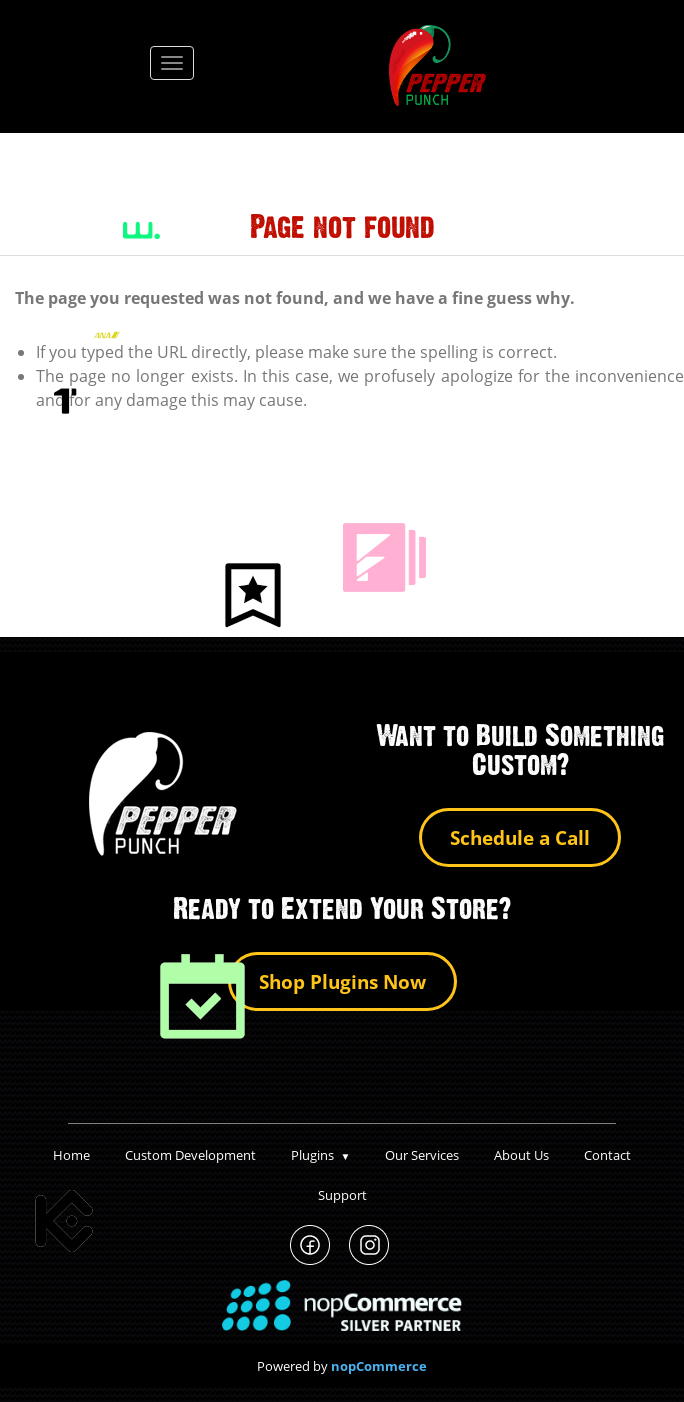 The width and height of the screenshot is (684, 1402). What do you see at coordinates (384, 557) in the screenshot?
I see `open Formstack form builder` at bounding box center [384, 557].